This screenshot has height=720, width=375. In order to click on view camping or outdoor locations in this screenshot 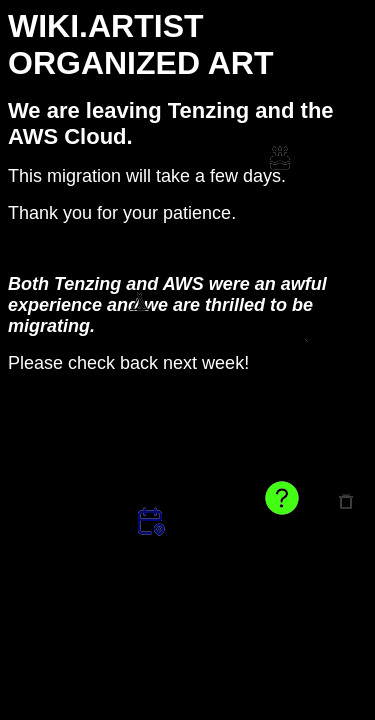, I will do `click(139, 301)`.